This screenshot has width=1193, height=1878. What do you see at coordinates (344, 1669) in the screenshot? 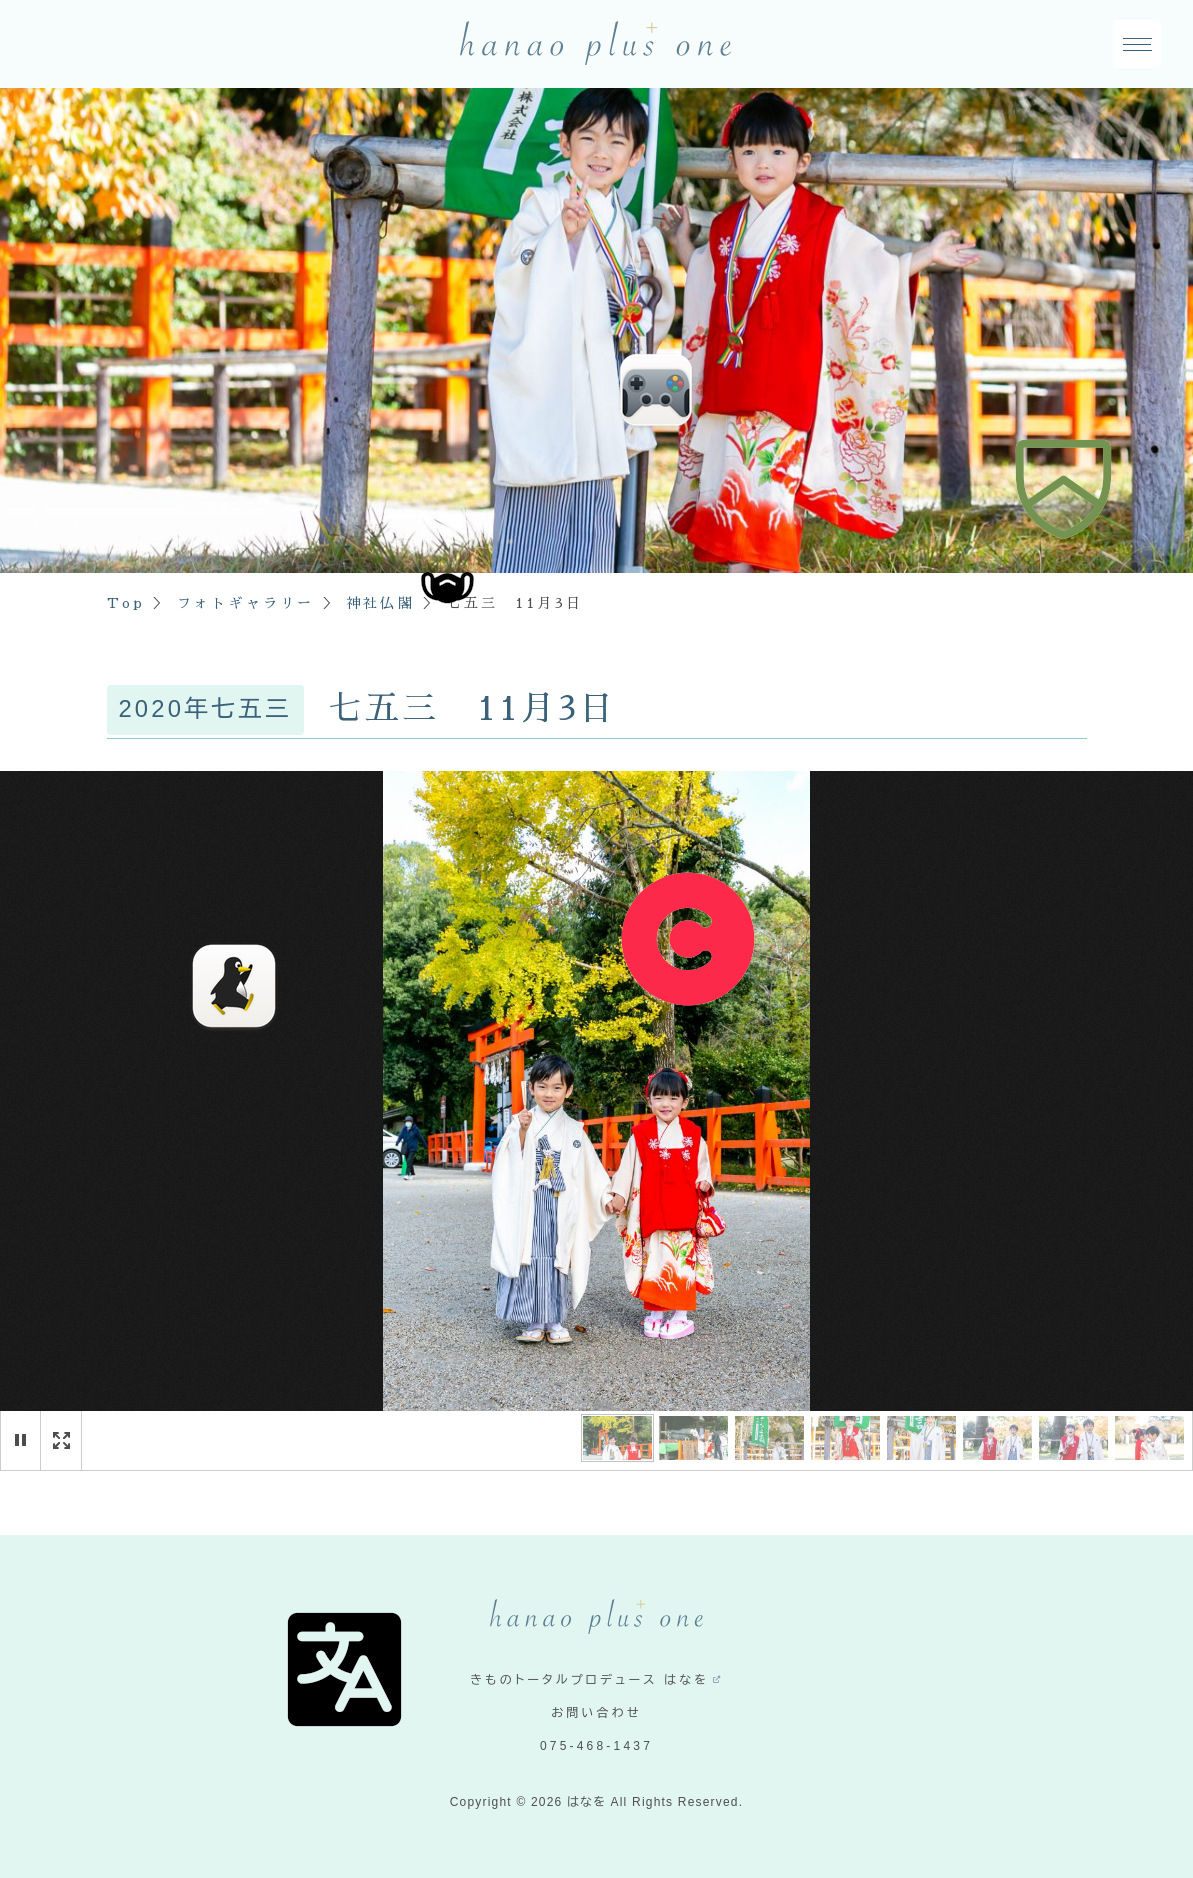
I see `translate text to another language` at bounding box center [344, 1669].